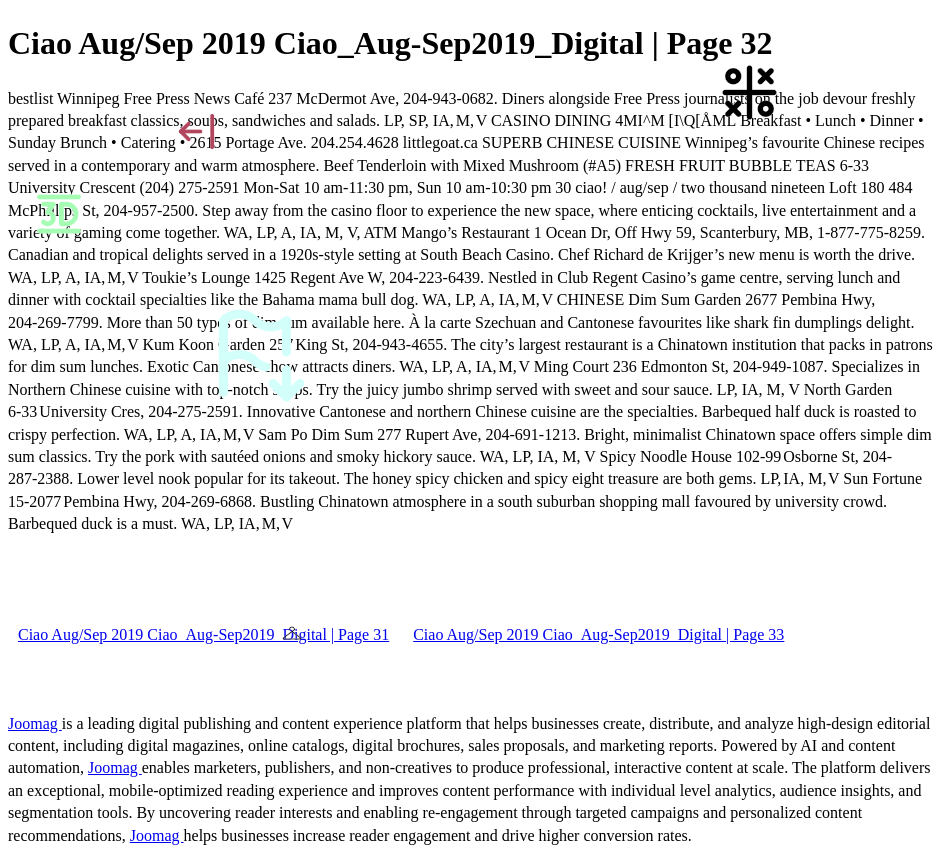 This screenshot has width=946, height=855. What do you see at coordinates (292, 634) in the screenshot?
I see `access wardrobe or clothing options` at bounding box center [292, 634].